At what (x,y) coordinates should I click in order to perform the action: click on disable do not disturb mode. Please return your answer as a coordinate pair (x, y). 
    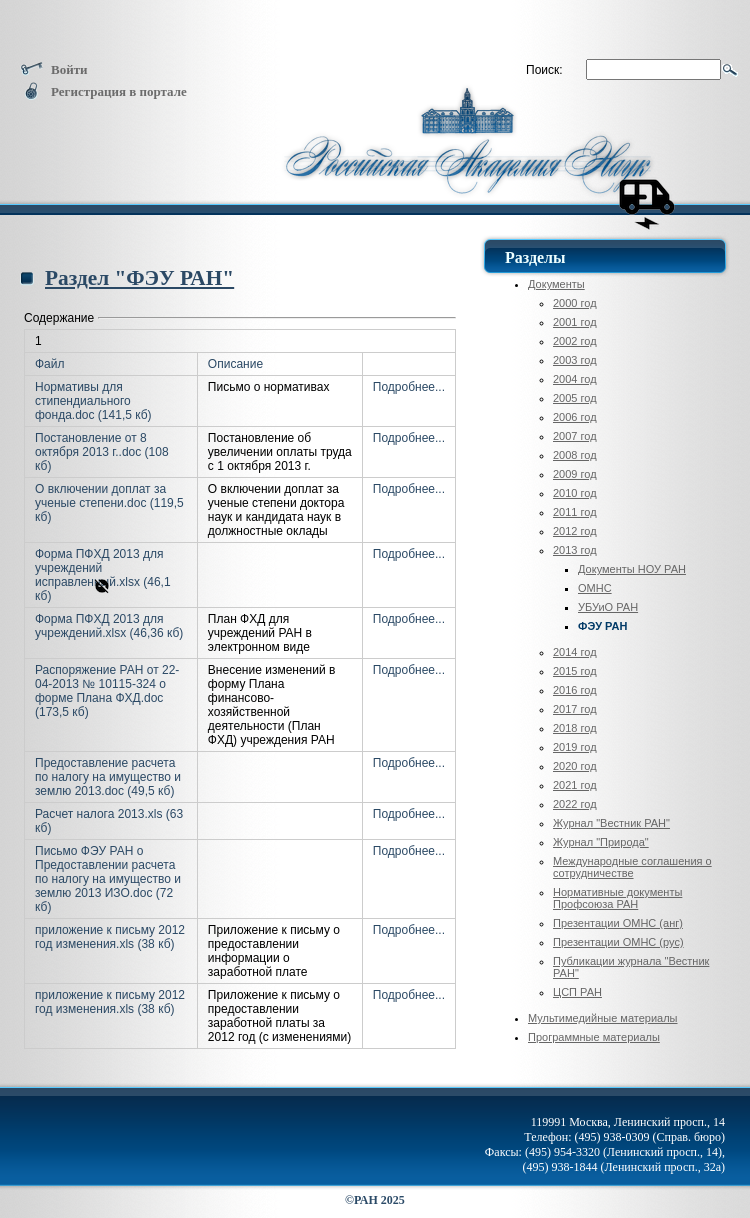
    Looking at the image, I should click on (102, 586).